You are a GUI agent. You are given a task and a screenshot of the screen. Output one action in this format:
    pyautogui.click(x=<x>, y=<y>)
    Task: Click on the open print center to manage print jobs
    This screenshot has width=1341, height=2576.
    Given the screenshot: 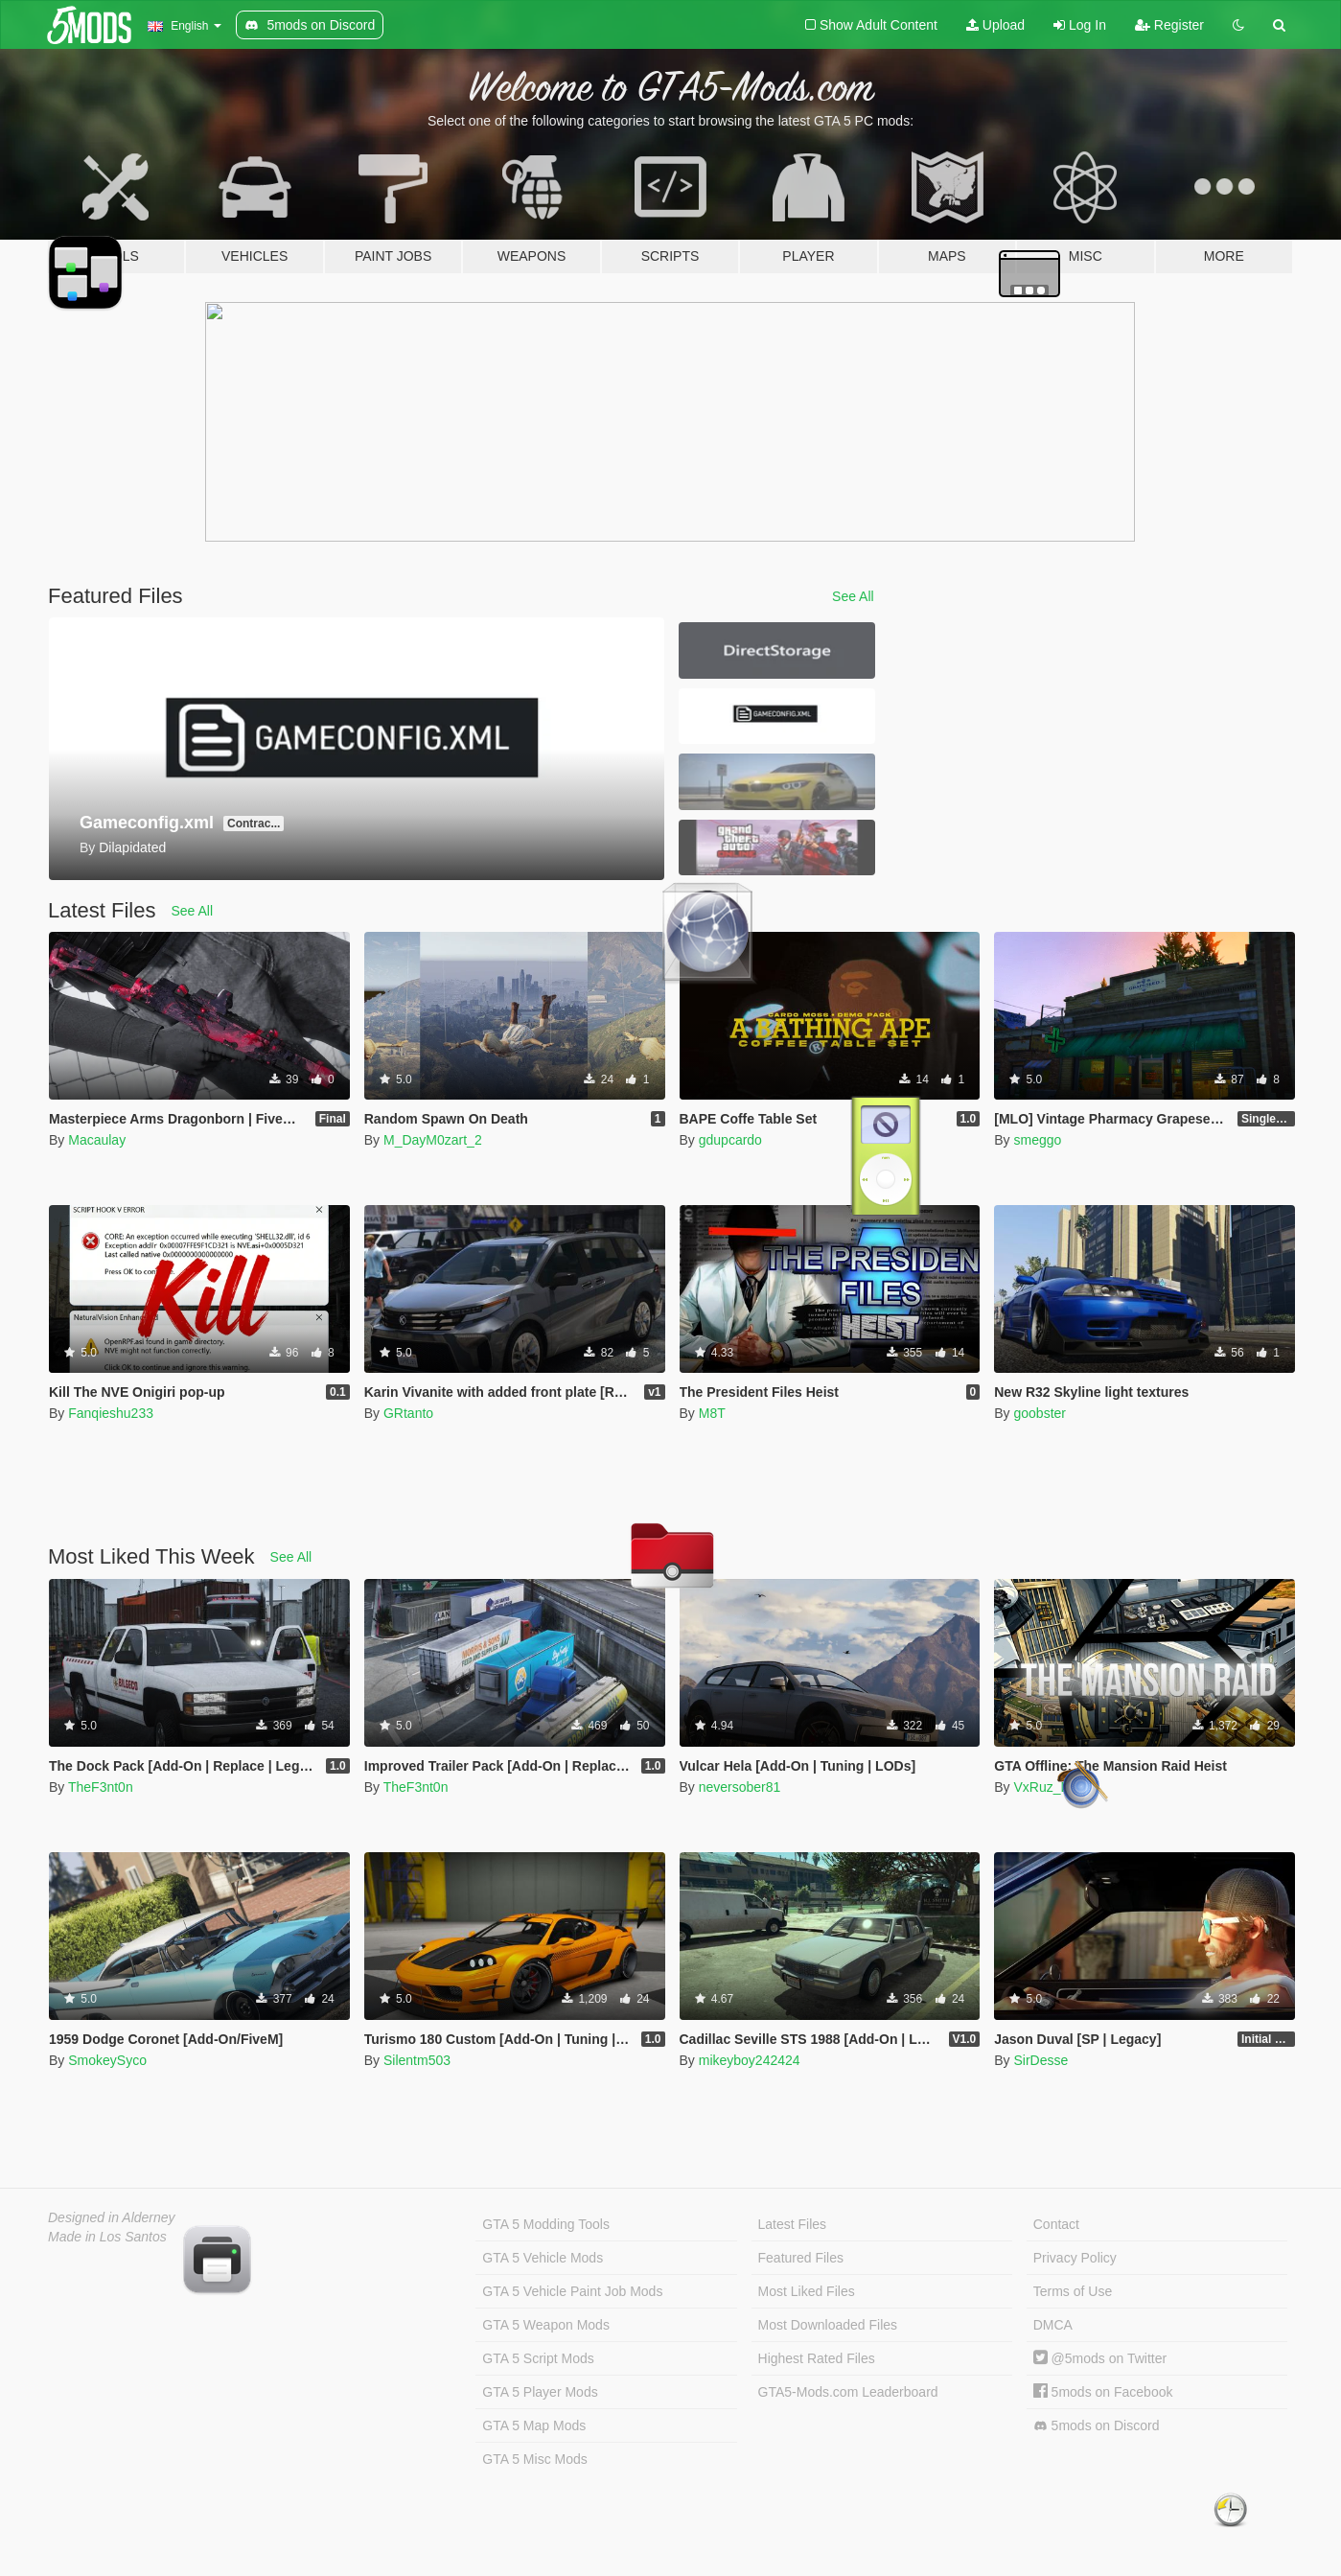 What is the action you would take?
    pyautogui.click(x=217, y=2259)
    